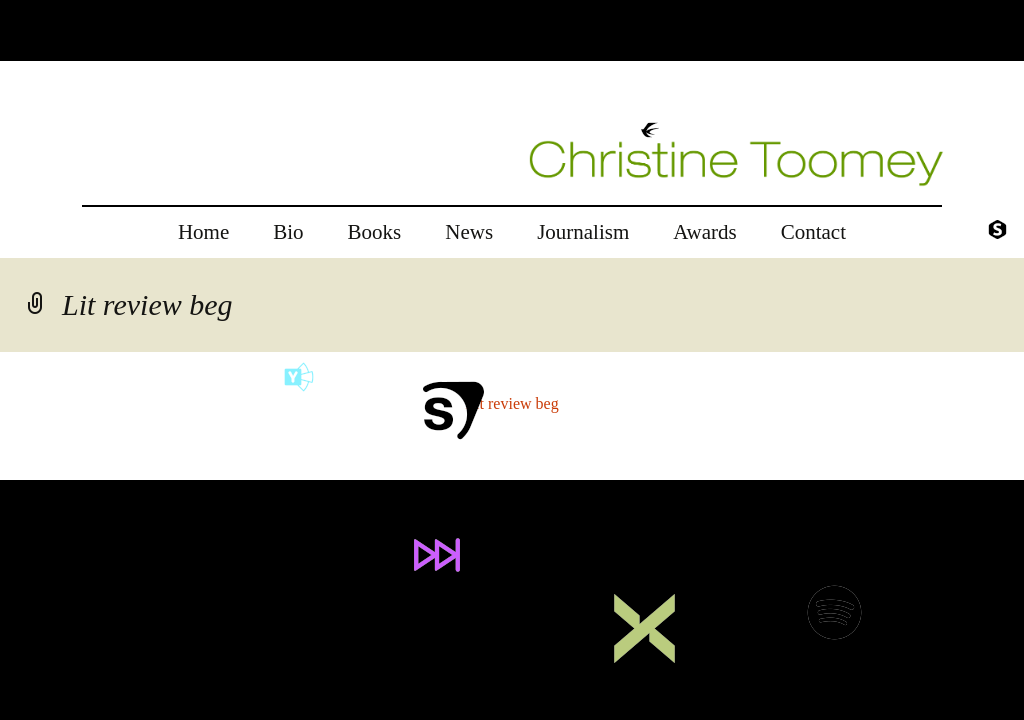  I want to click on open spotify, so click(834, 612).